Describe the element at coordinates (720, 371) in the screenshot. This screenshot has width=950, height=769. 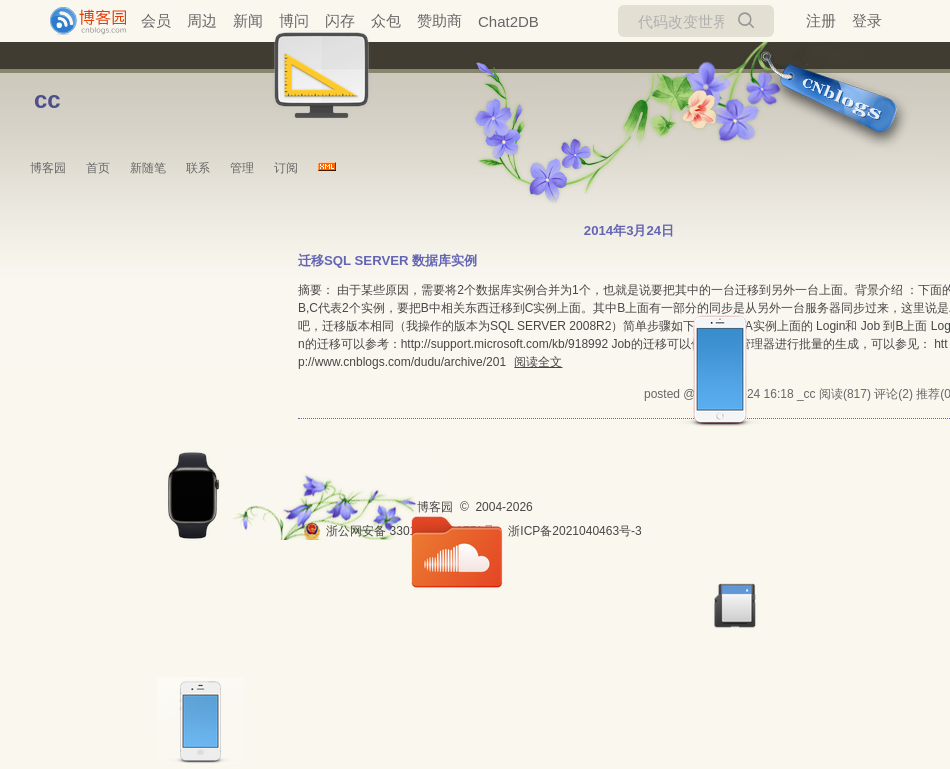
I see `iPhone 7 Plus device icon` at that location.